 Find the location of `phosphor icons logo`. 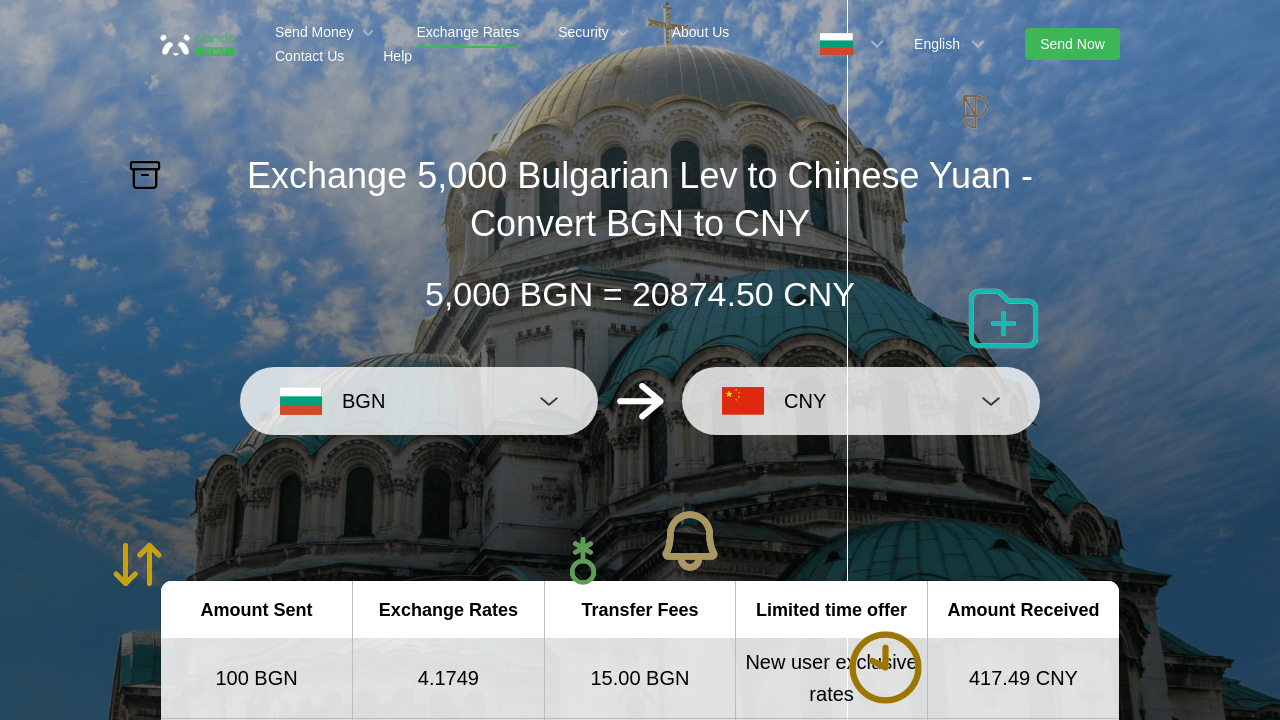

phosphor icons logo is located at coordinates (973, 110).